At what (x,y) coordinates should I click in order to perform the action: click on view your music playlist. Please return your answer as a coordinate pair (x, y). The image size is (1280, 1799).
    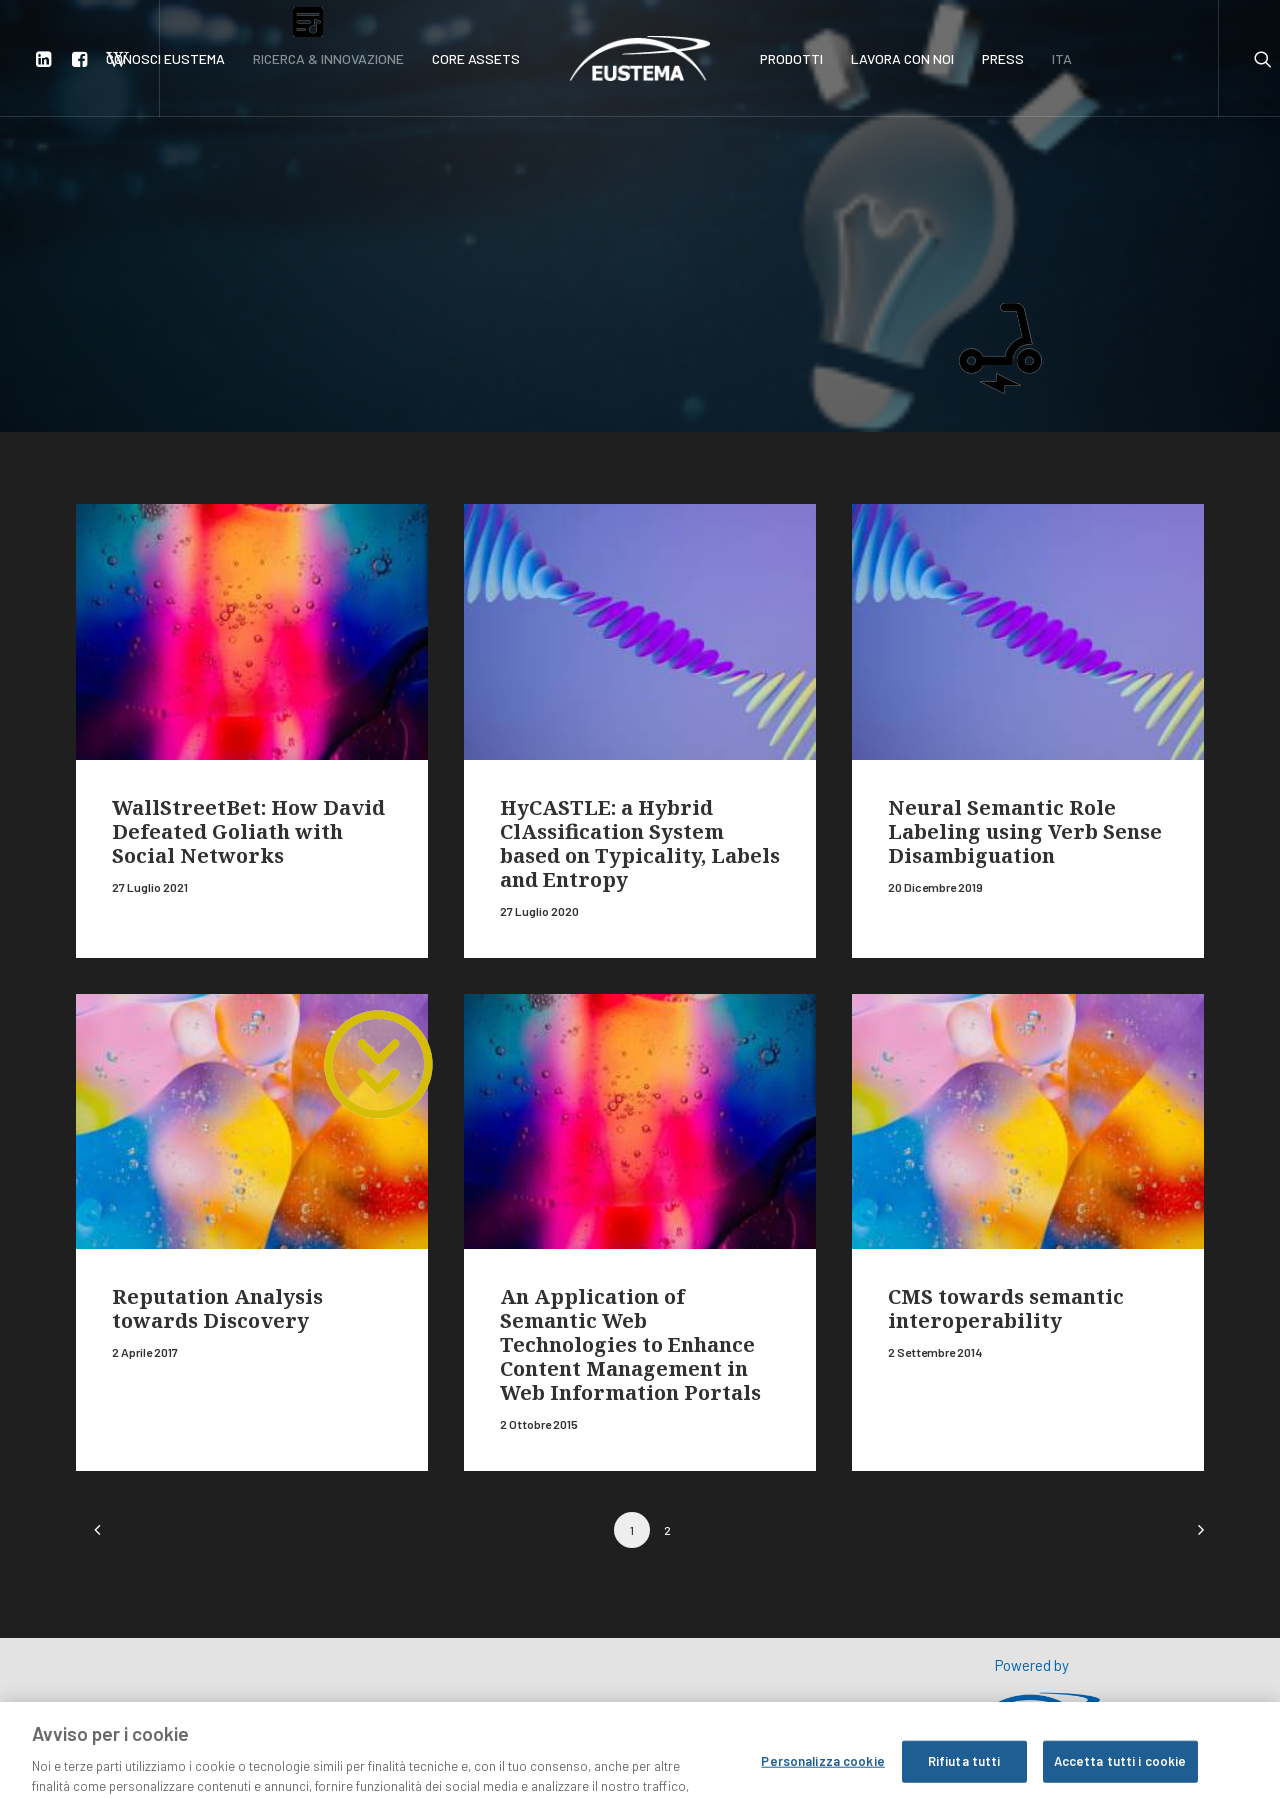
    Looking at the image, I should click on (308, 22).